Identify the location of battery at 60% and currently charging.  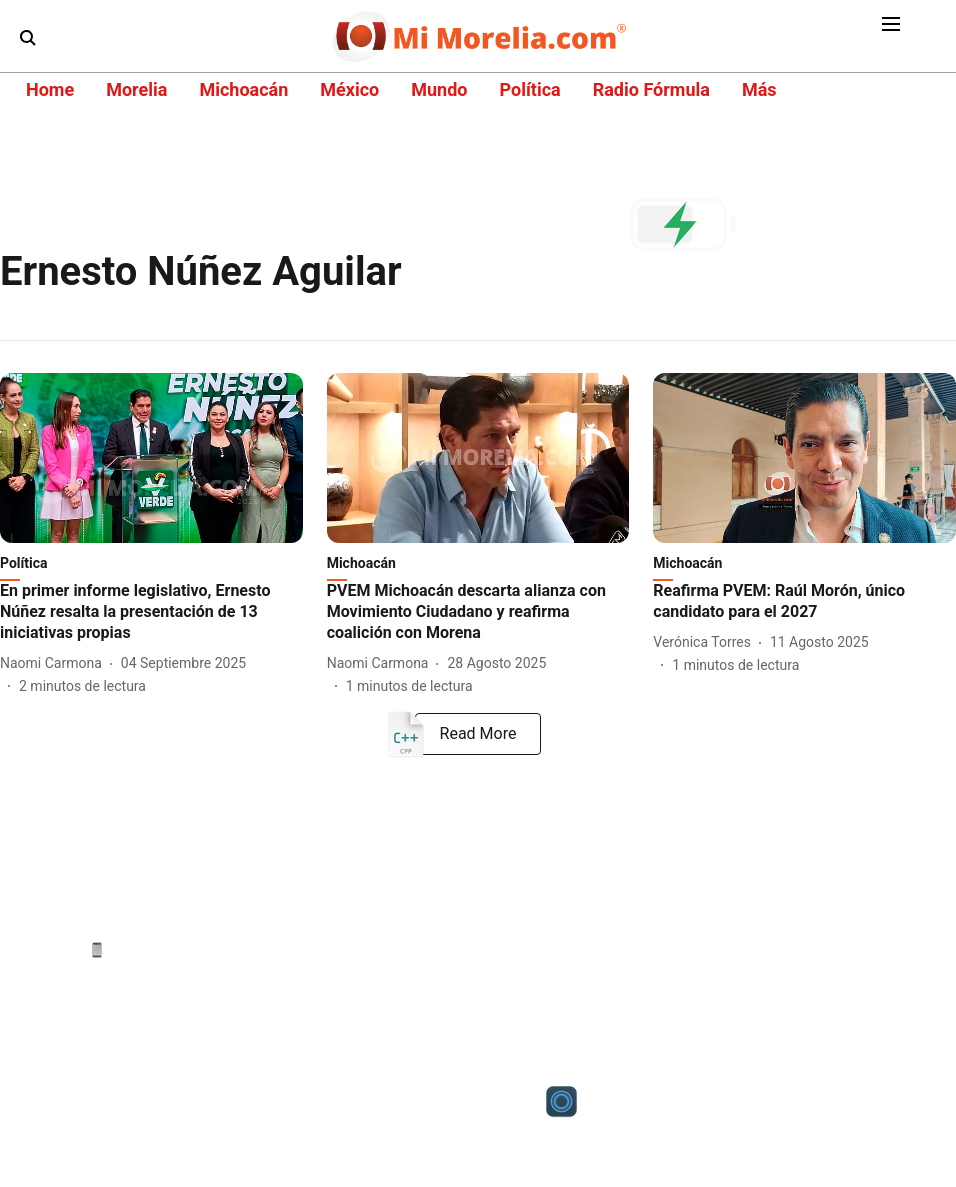
(683, 224).